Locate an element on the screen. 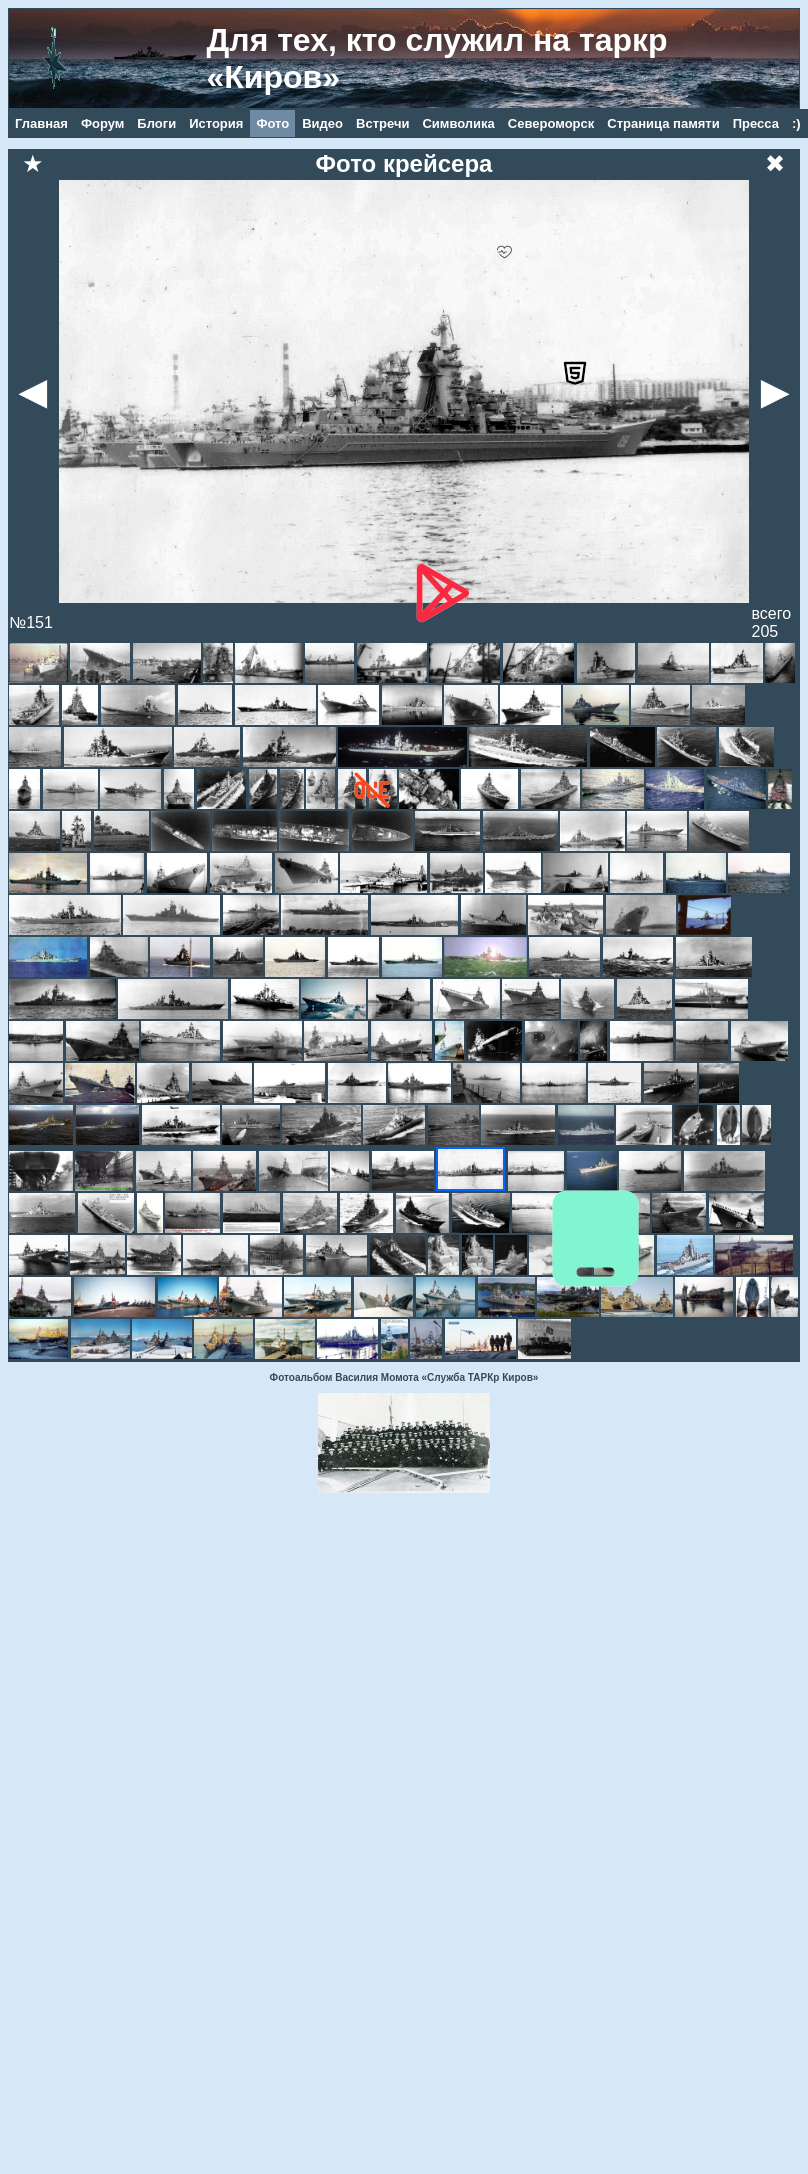 The width and height of the screenshot is (808, 2174). disable HTTP request queue is located at coordinates (372, 790).